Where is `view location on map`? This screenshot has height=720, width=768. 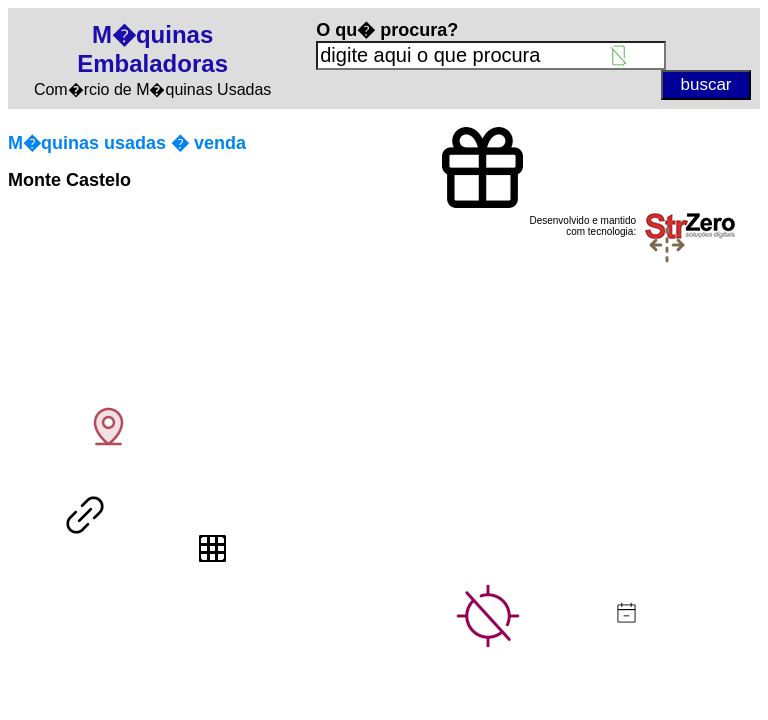
view location on map is located at coordinates (108, 426).